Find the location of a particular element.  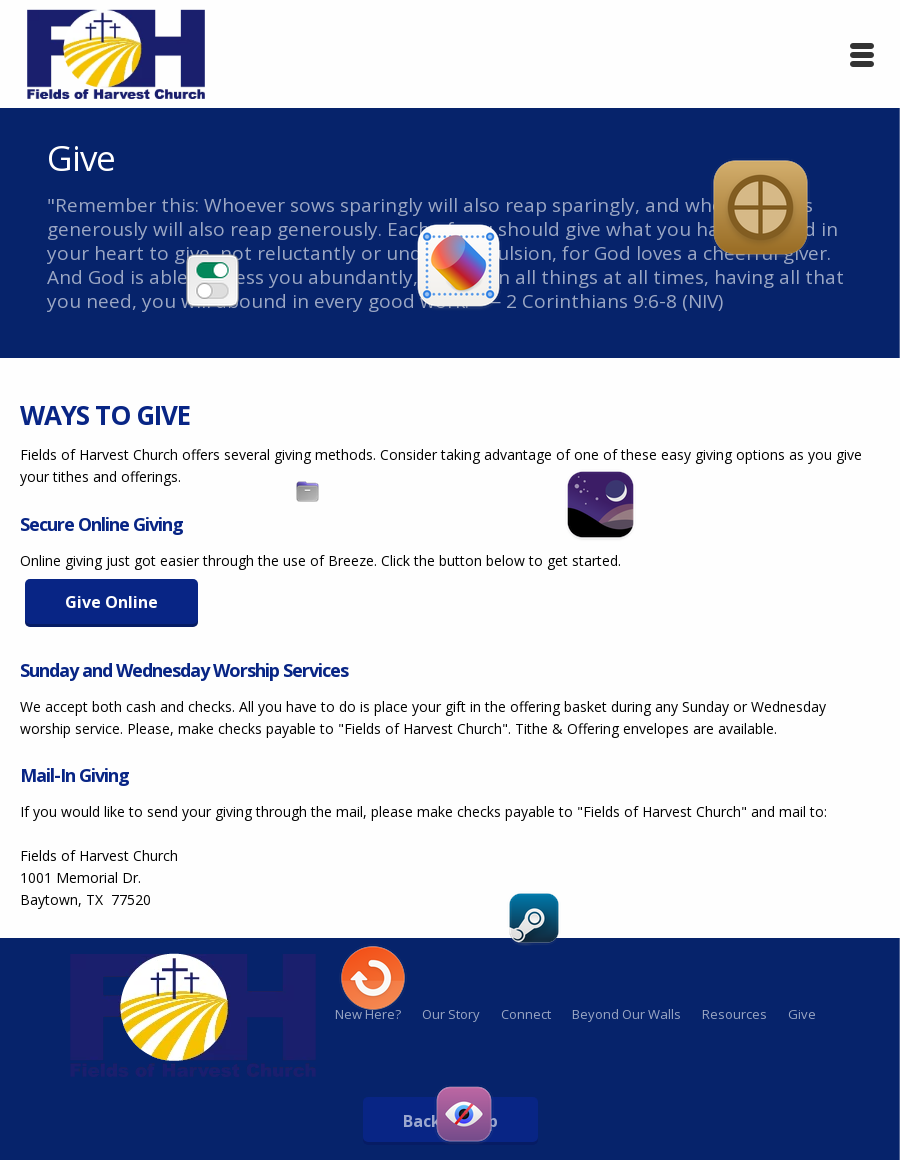

launch 0 A.D. strategy game is located at coordinates (760, 207).